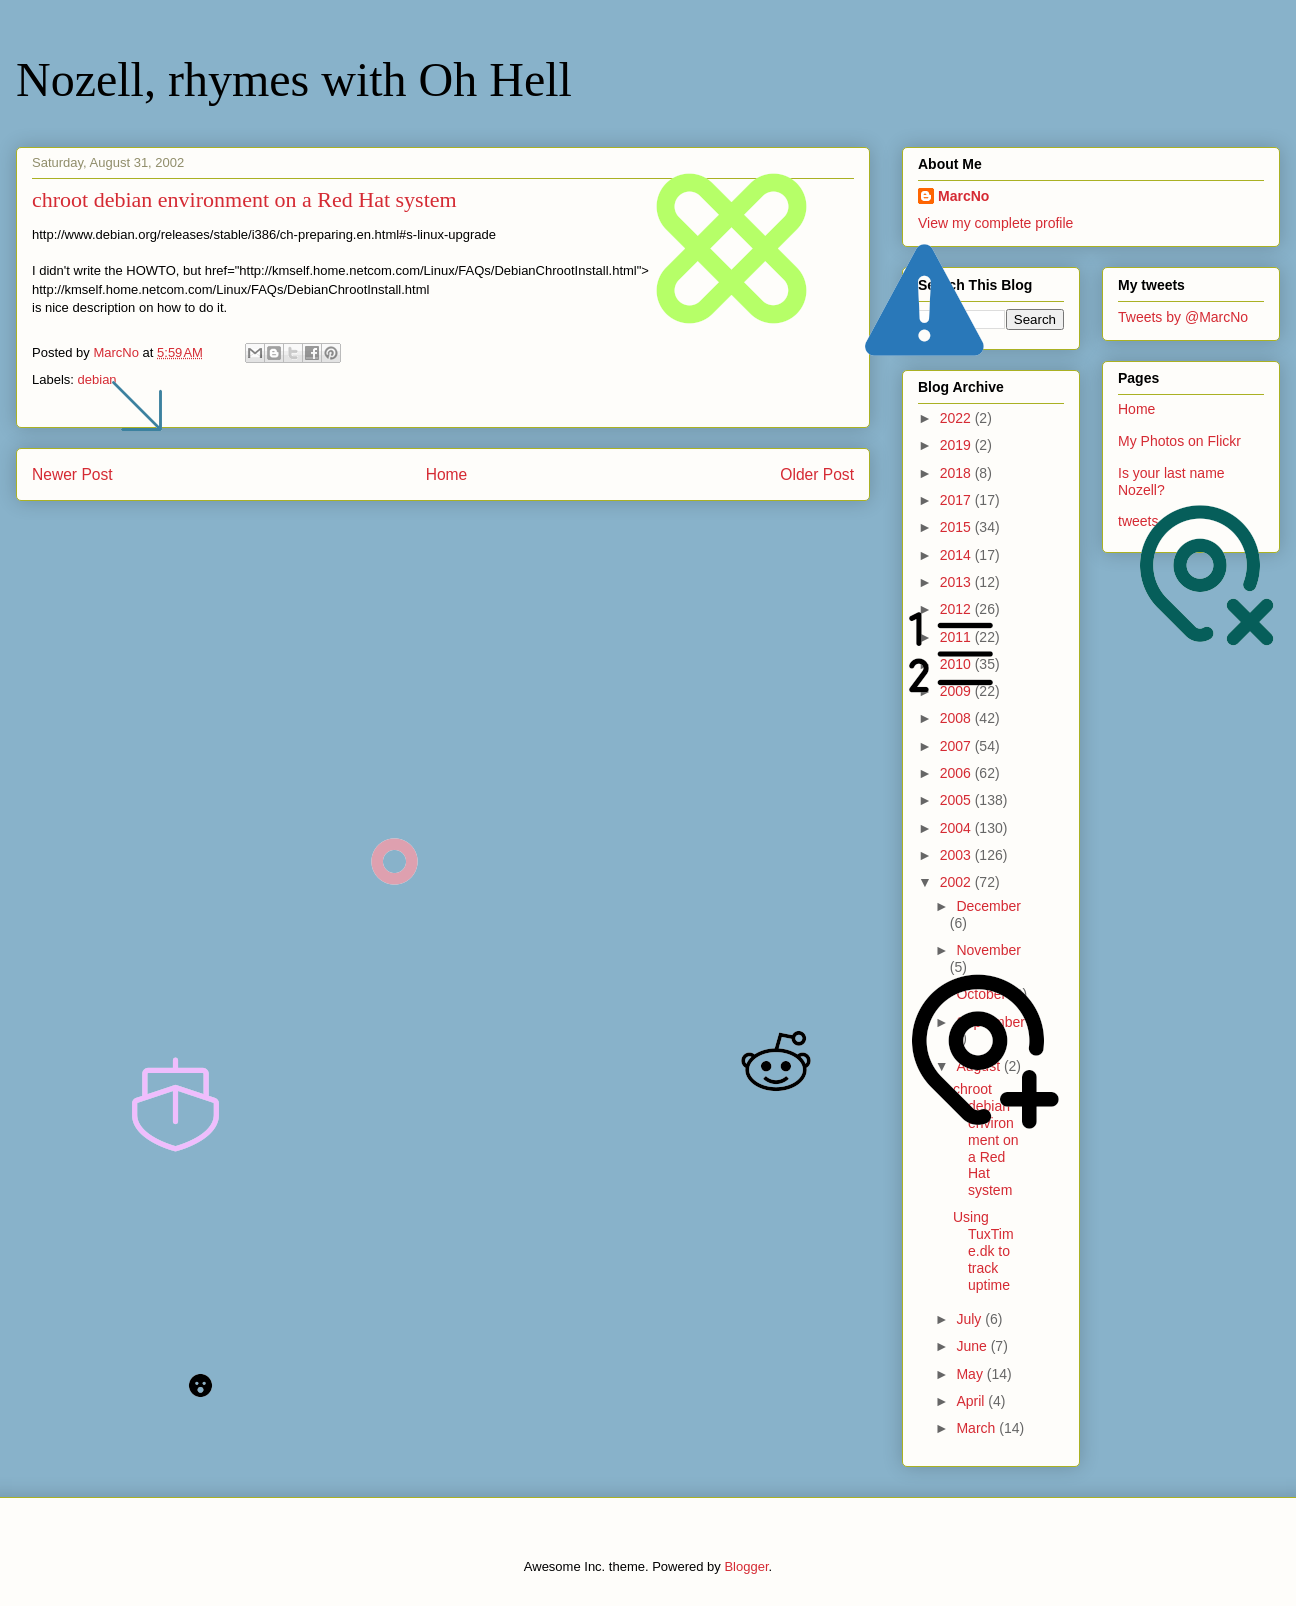 This screenshot has width=1296, height=1606. I want to click on indicates an unread item or notification, so click(394, 861).